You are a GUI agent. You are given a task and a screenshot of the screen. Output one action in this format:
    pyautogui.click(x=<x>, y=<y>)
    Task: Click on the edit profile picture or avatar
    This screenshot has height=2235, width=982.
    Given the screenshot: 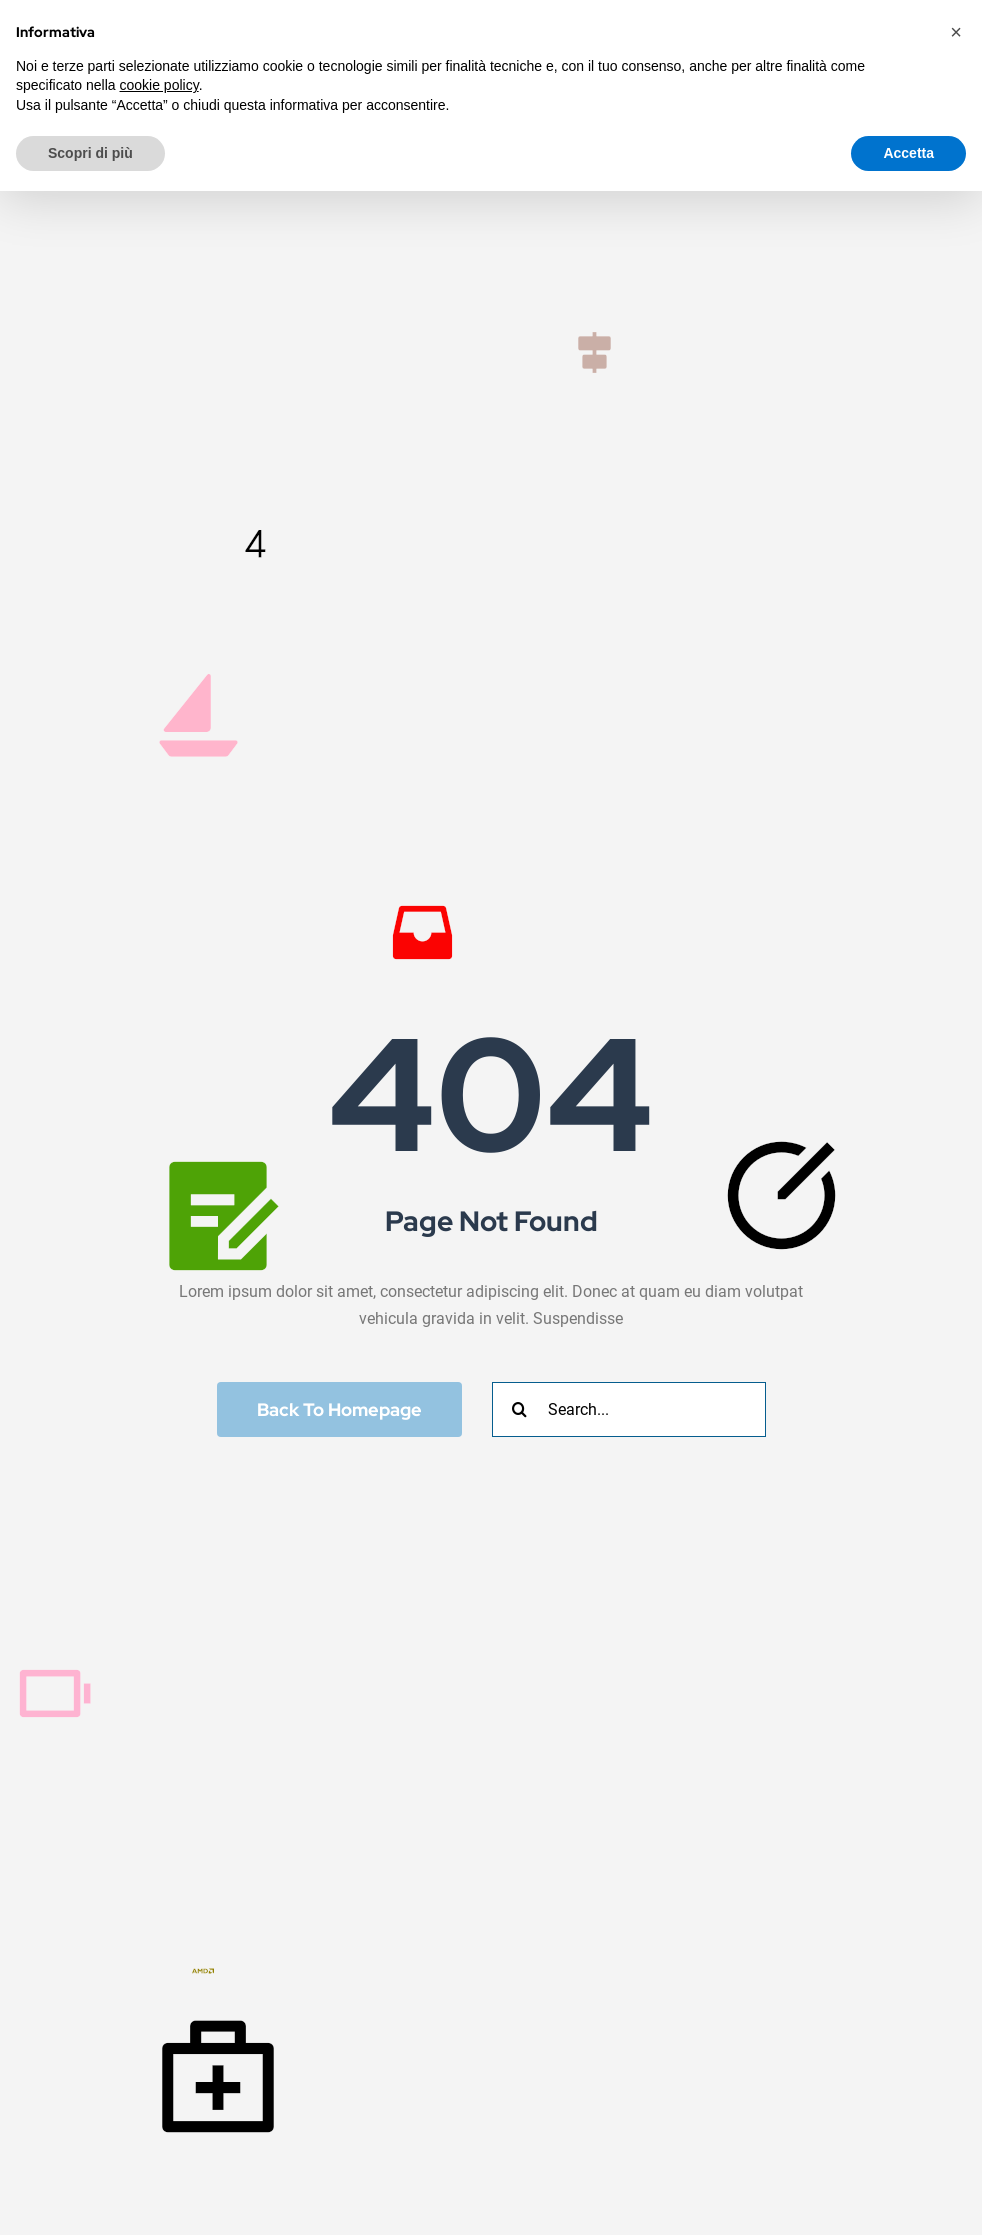 What is the action you would take?
    pyautogui.click(x=781, y=1195)
    